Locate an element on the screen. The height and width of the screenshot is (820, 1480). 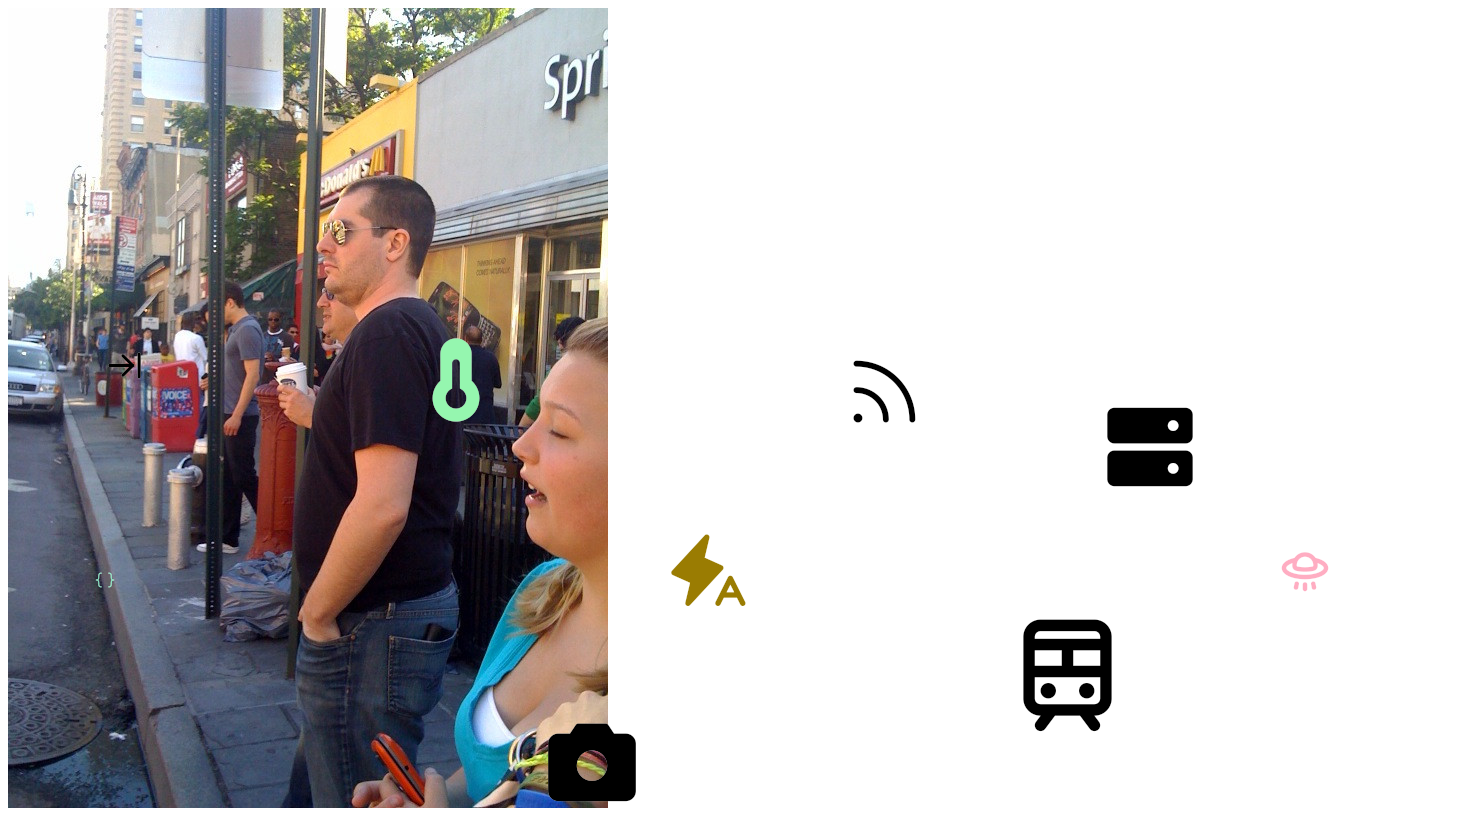
access sci-fi or space-themed content is located at coordinates (1305, 571).